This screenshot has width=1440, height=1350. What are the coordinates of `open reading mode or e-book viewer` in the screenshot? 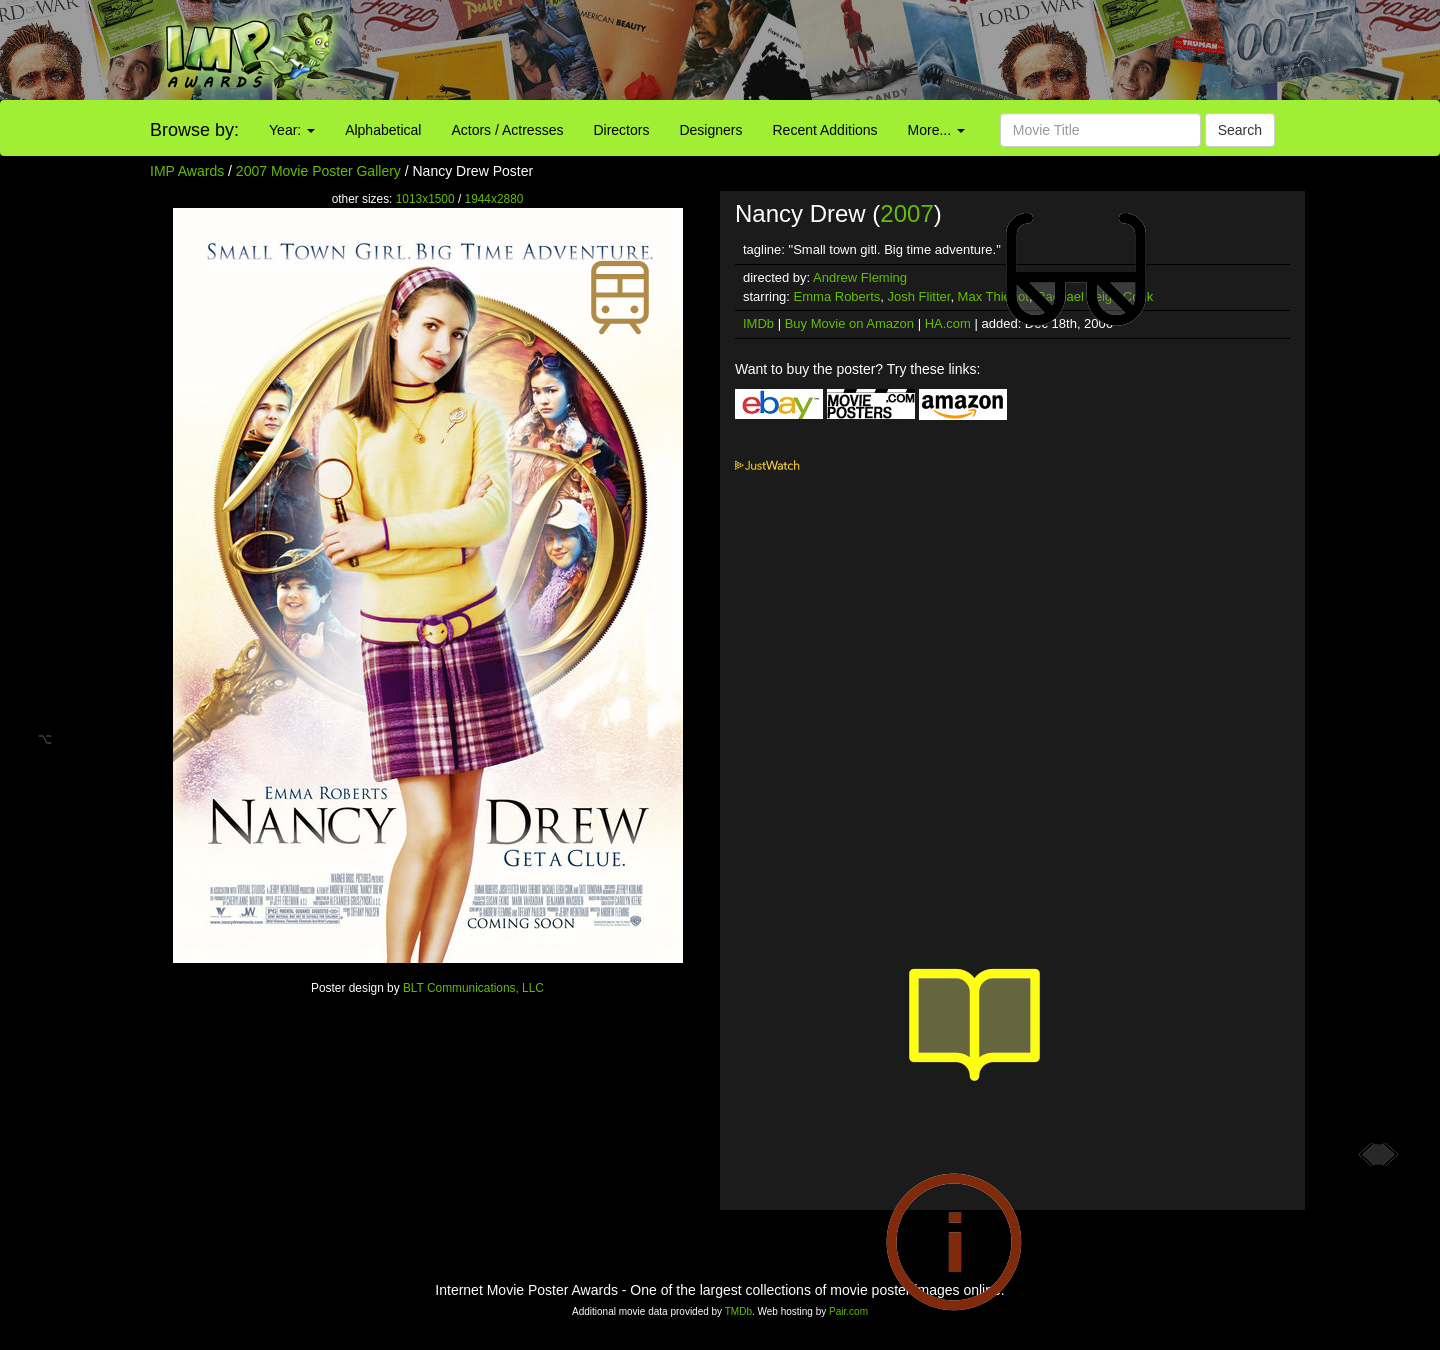 It's located at (974, 1015).